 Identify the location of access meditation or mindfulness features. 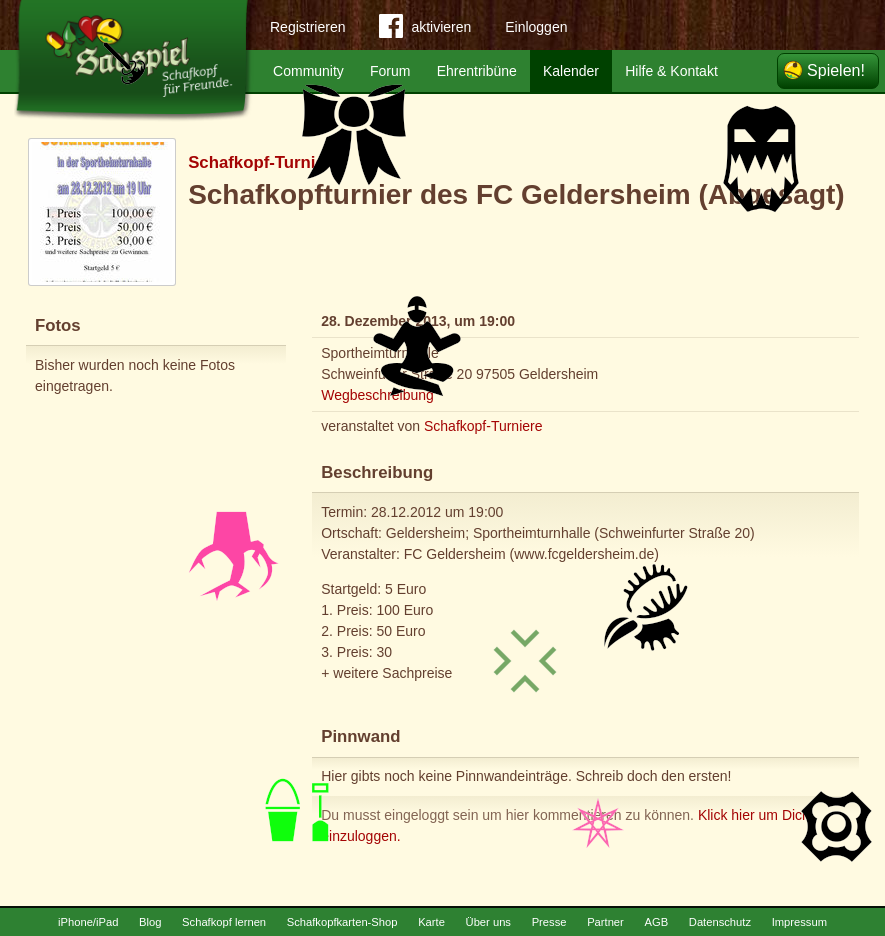
(415, 346).